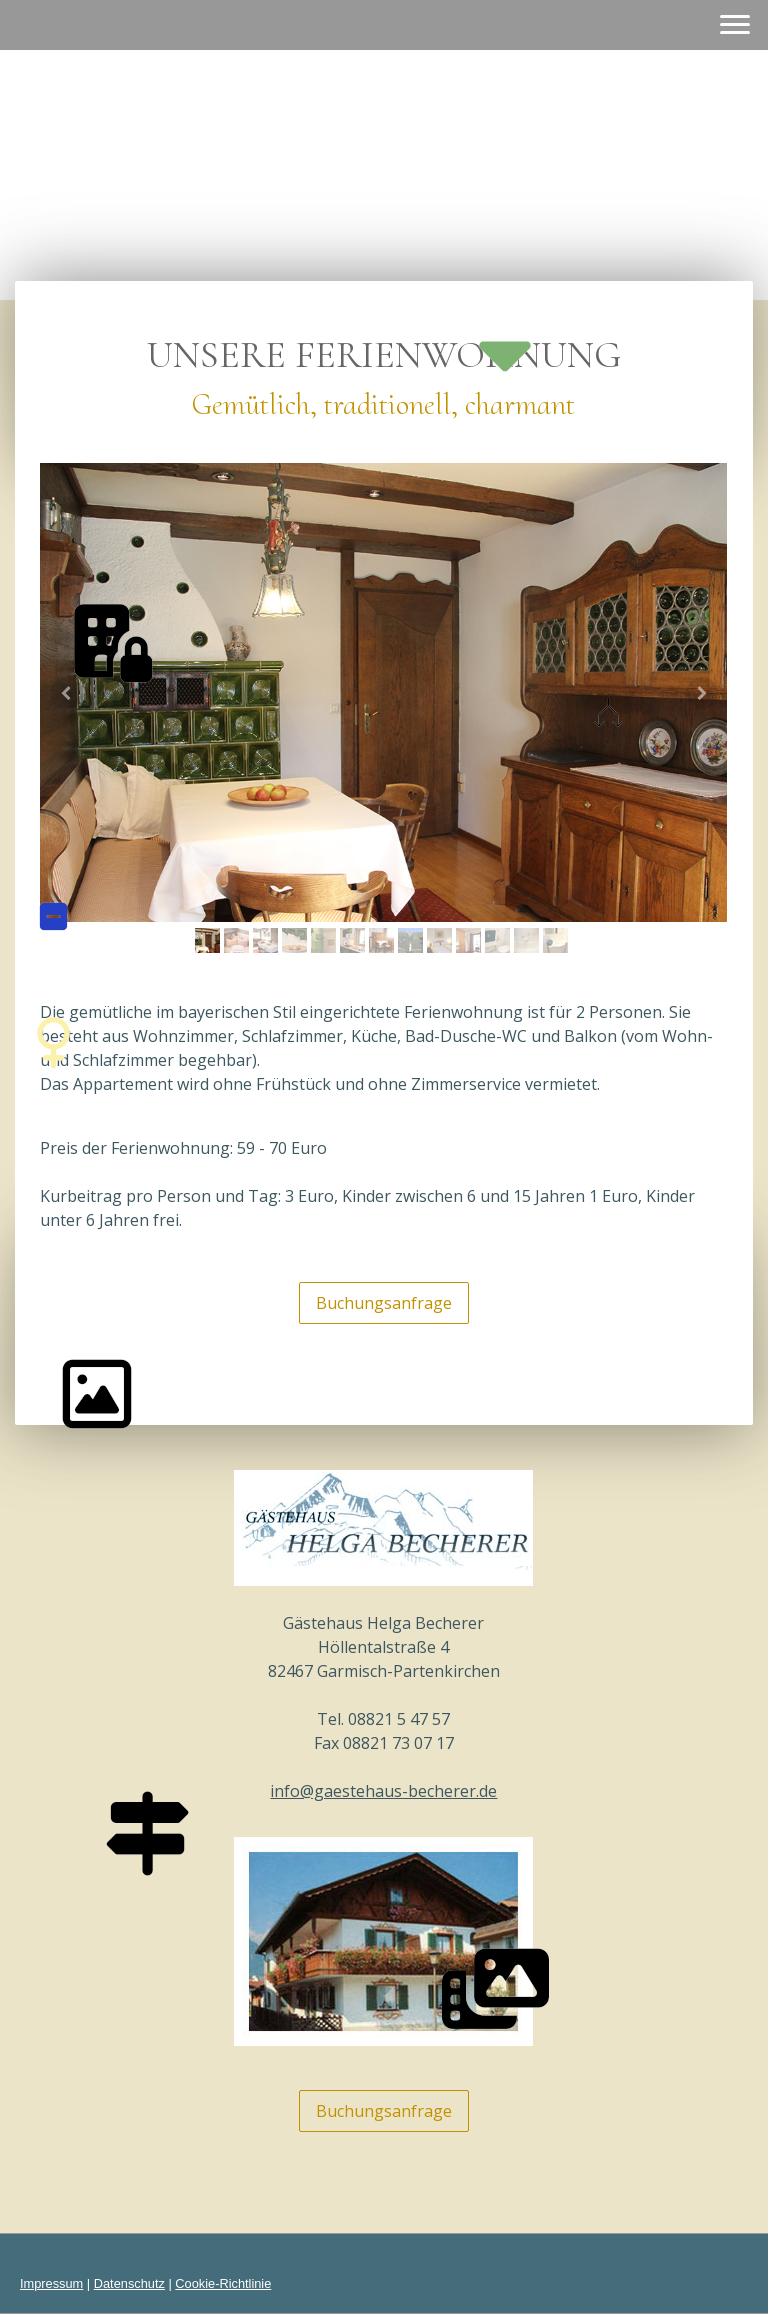  Describe the element at coordinates (608, 713) in the screenshot. I see `split content into multiple paths` at that location.